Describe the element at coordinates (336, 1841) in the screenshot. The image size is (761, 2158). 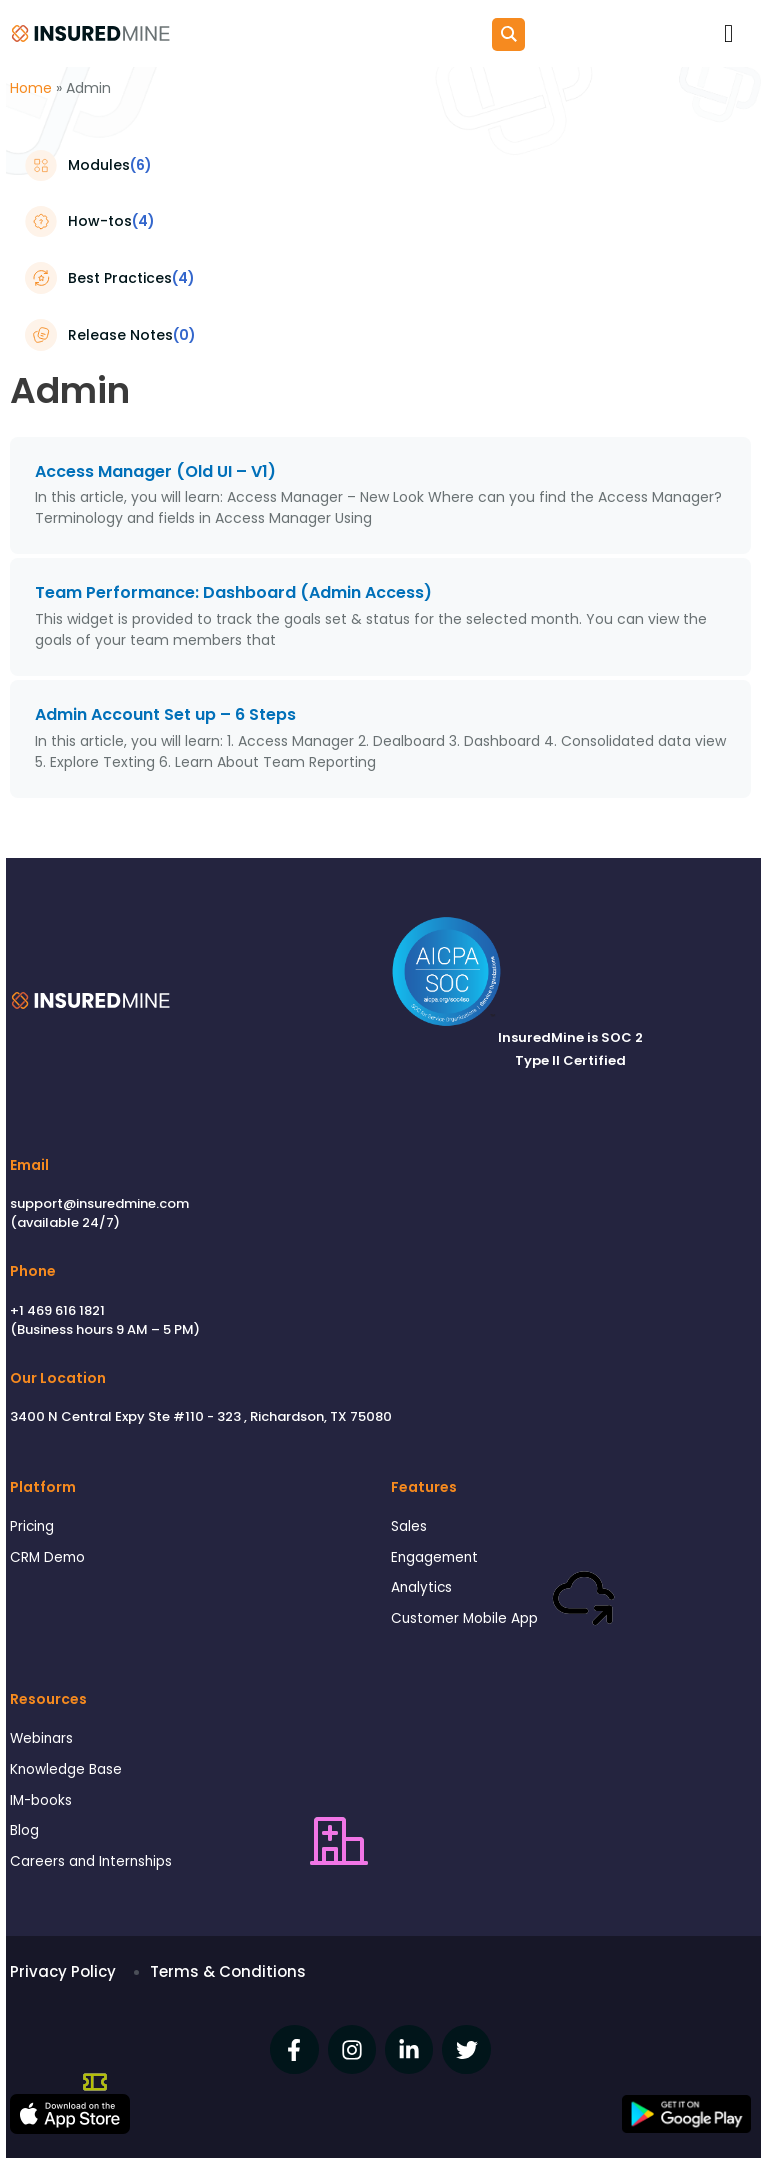
I see `find nearby hospitals or medical facilities` at that location.